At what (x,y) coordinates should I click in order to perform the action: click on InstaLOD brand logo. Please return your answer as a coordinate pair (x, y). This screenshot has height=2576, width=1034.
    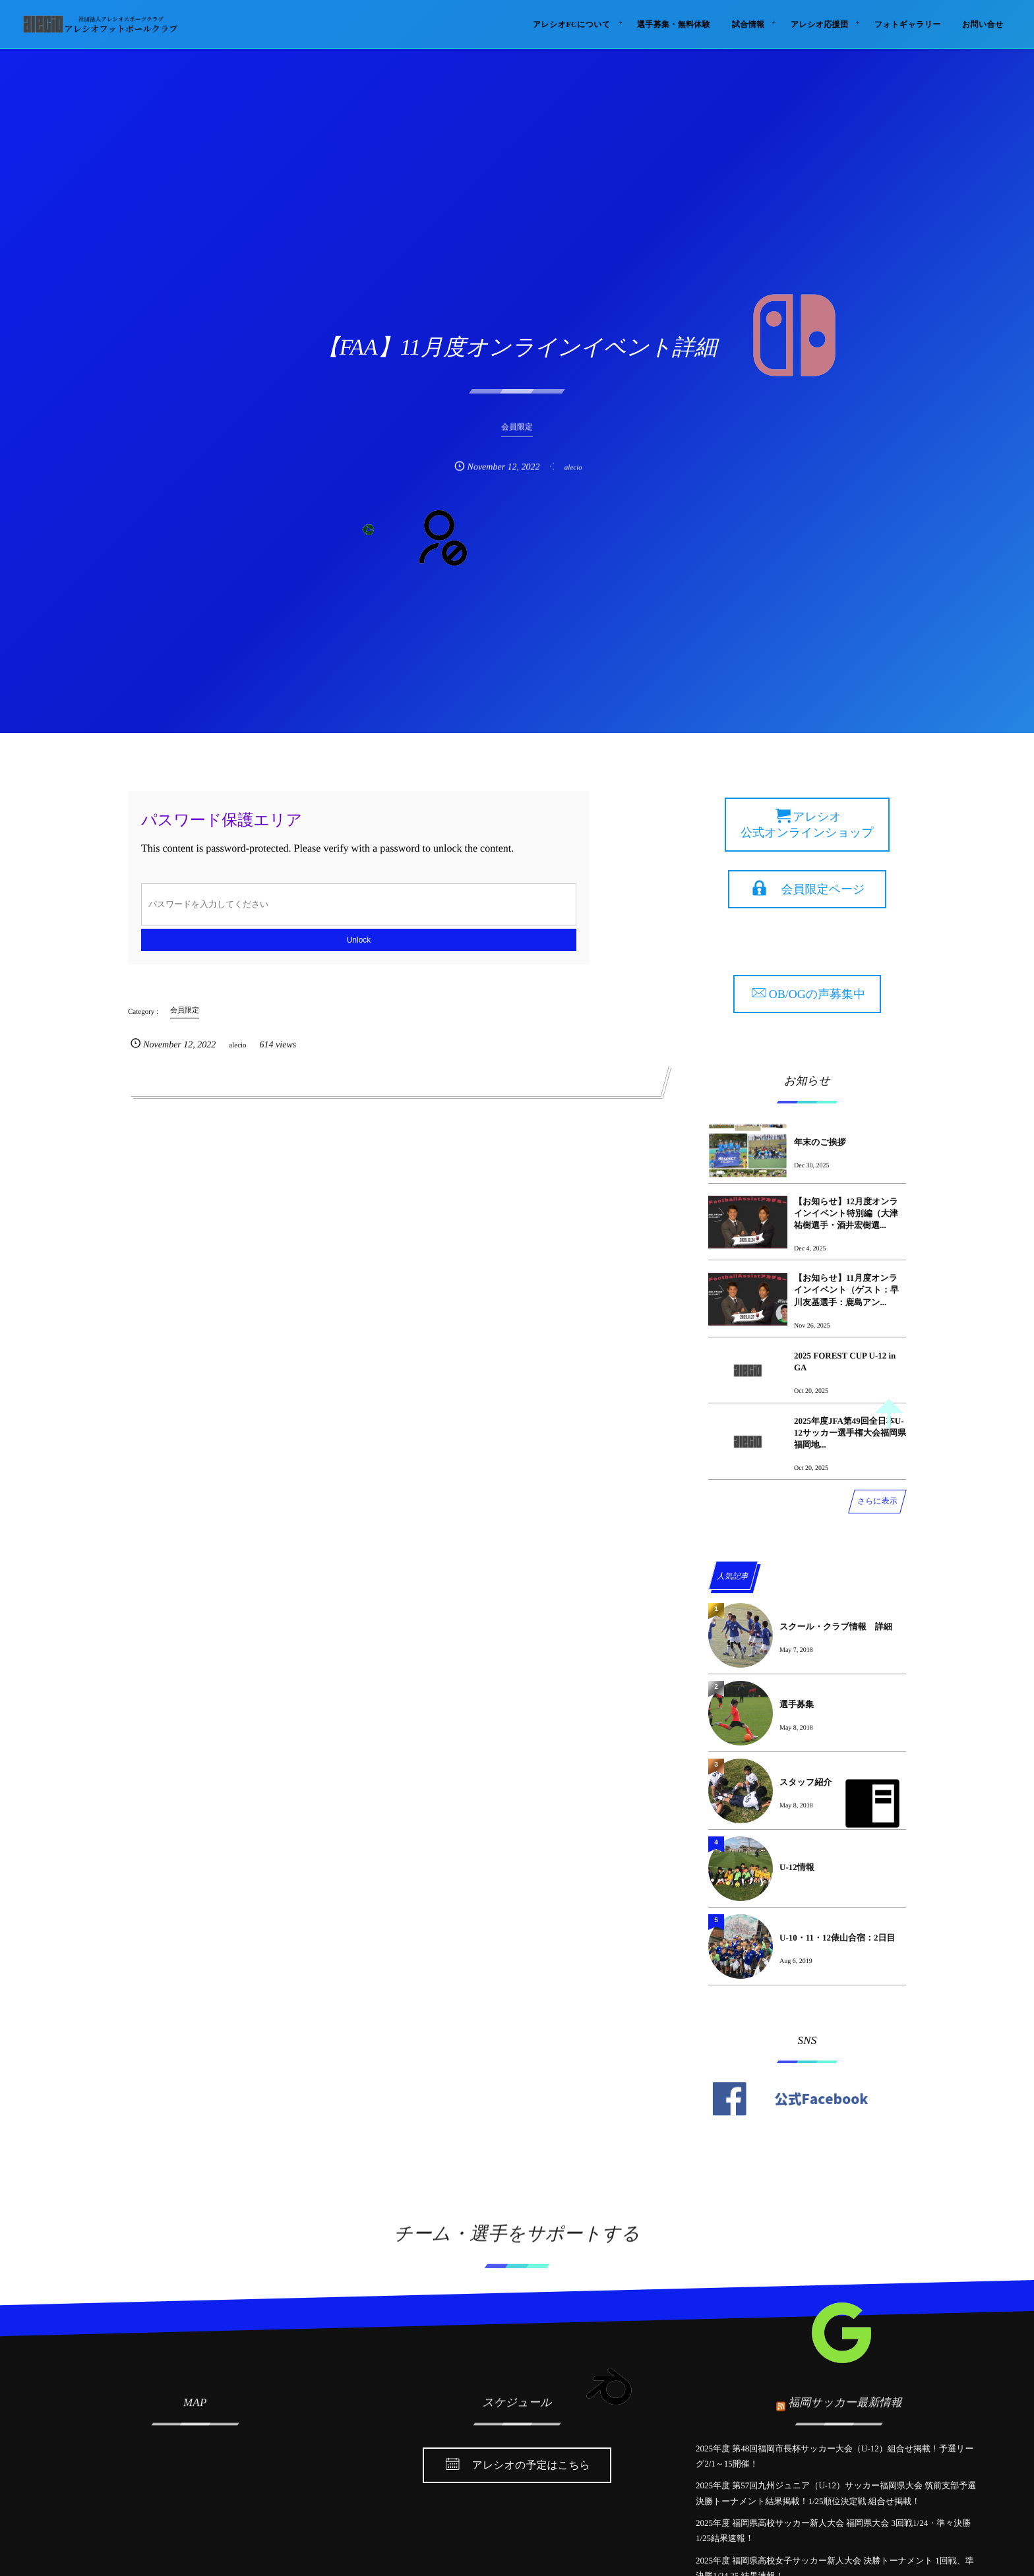
    Looking at the image, I should click on (368, 529).